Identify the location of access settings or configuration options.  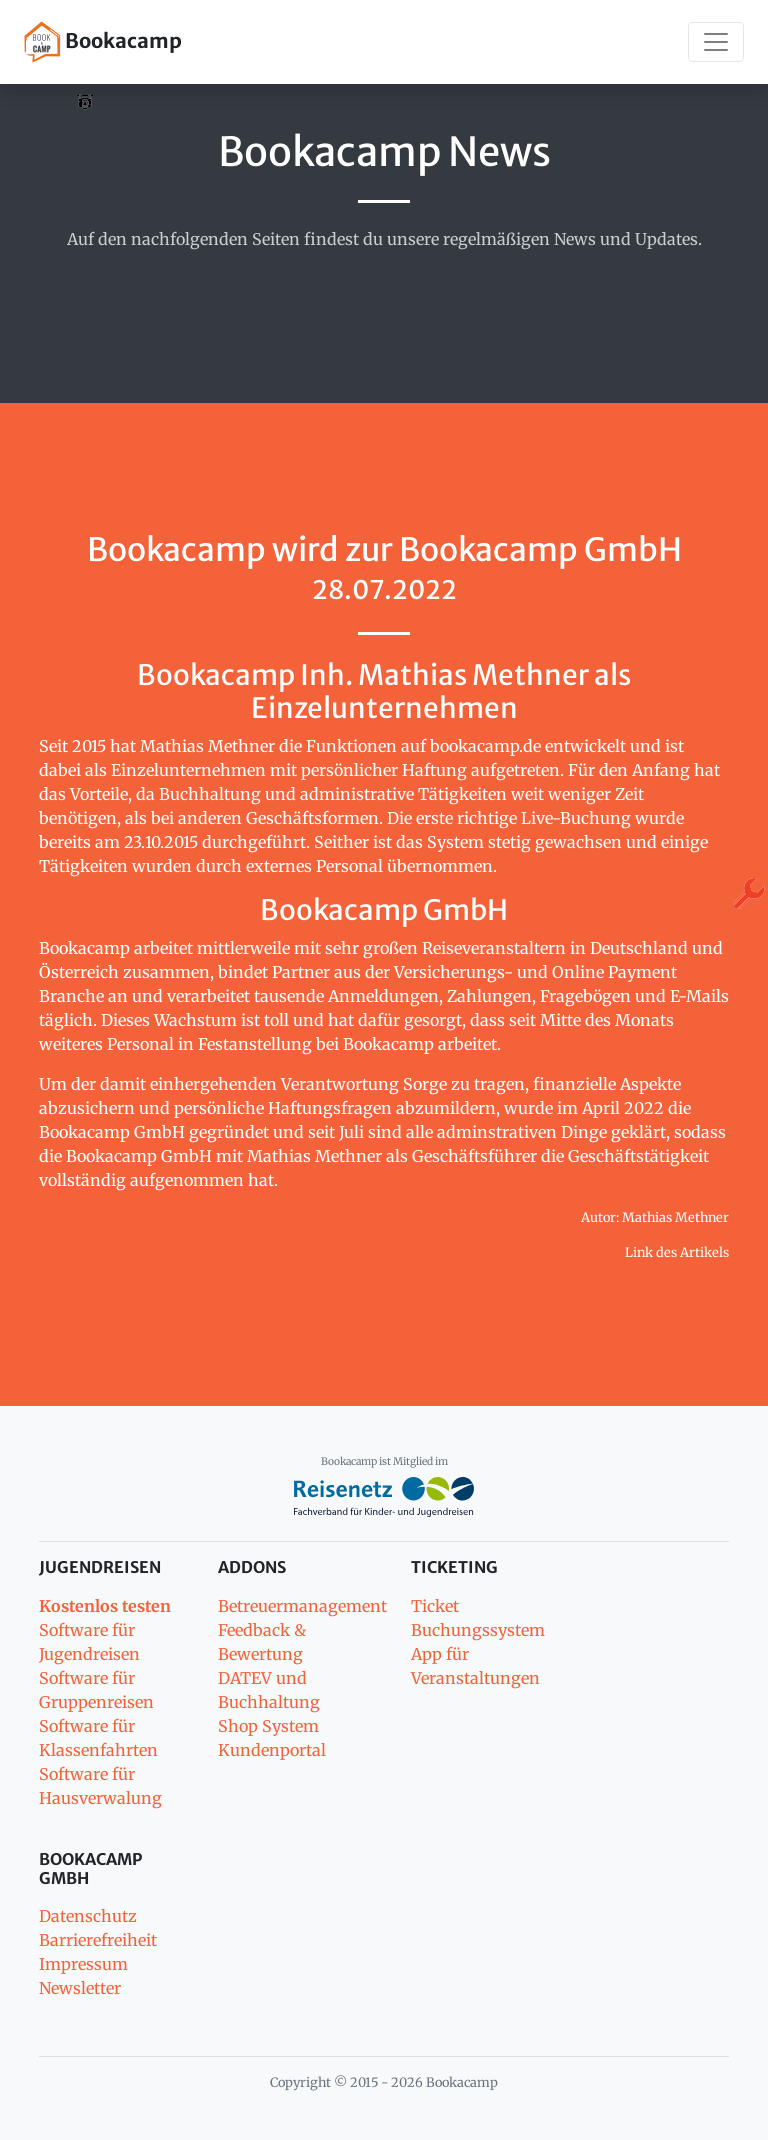
(749, 893).